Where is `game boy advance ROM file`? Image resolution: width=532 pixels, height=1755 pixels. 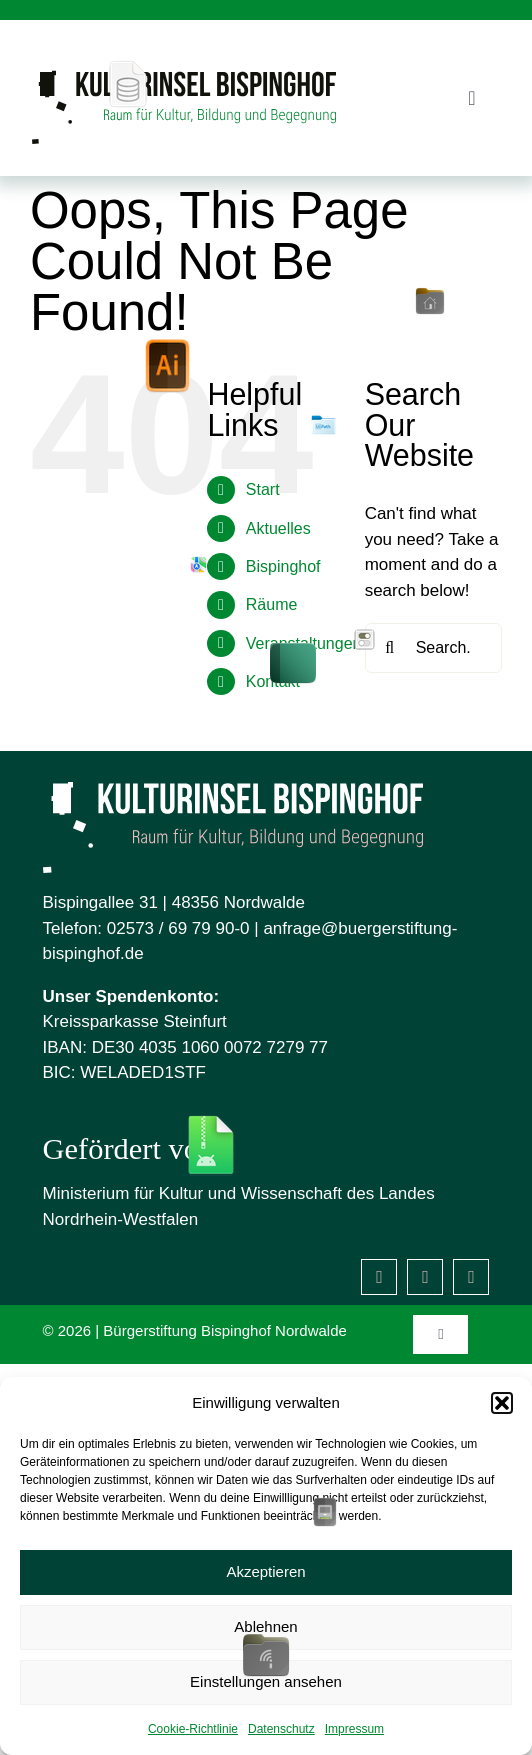 game boy advance ROM file is located at coordinates (325, 1512).